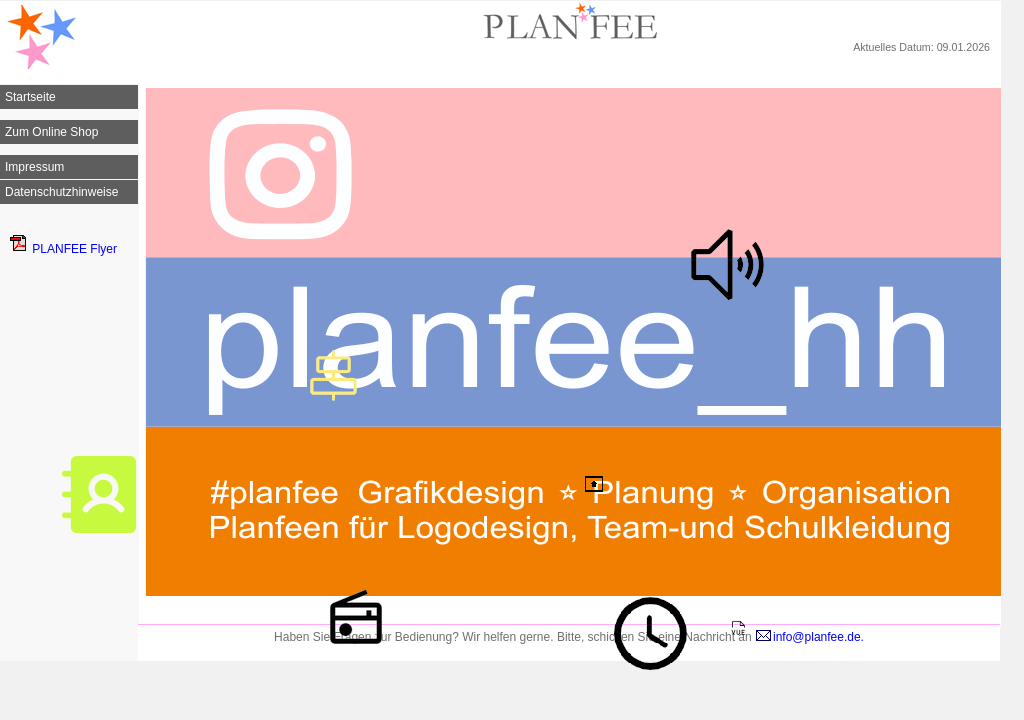 This screenshot has width=1024, height=720. I want to click on present to all or share screen, so click(594, 484).